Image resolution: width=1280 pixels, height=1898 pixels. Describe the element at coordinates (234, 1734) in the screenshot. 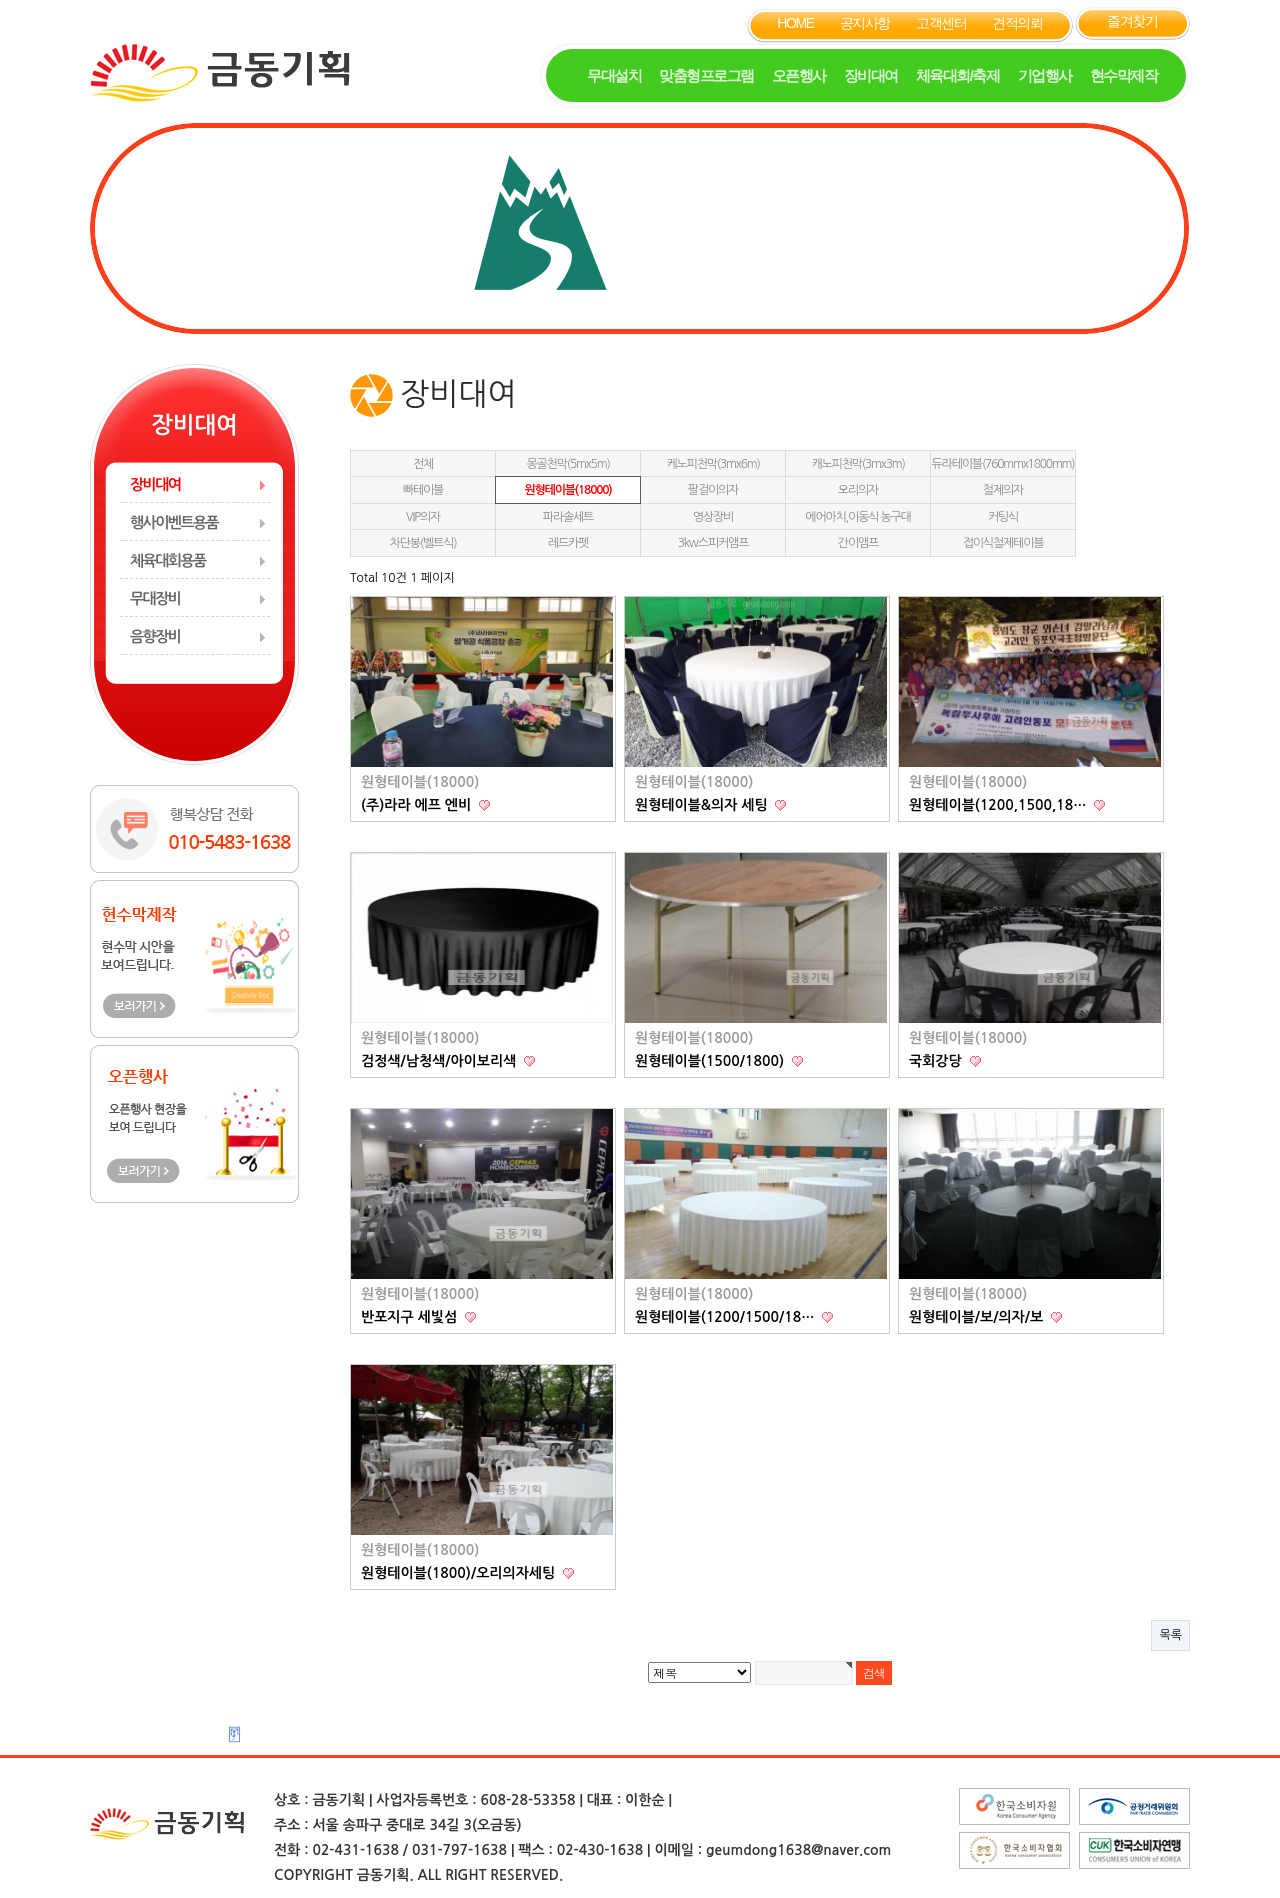

I see `view artwork or gallery` at that location.